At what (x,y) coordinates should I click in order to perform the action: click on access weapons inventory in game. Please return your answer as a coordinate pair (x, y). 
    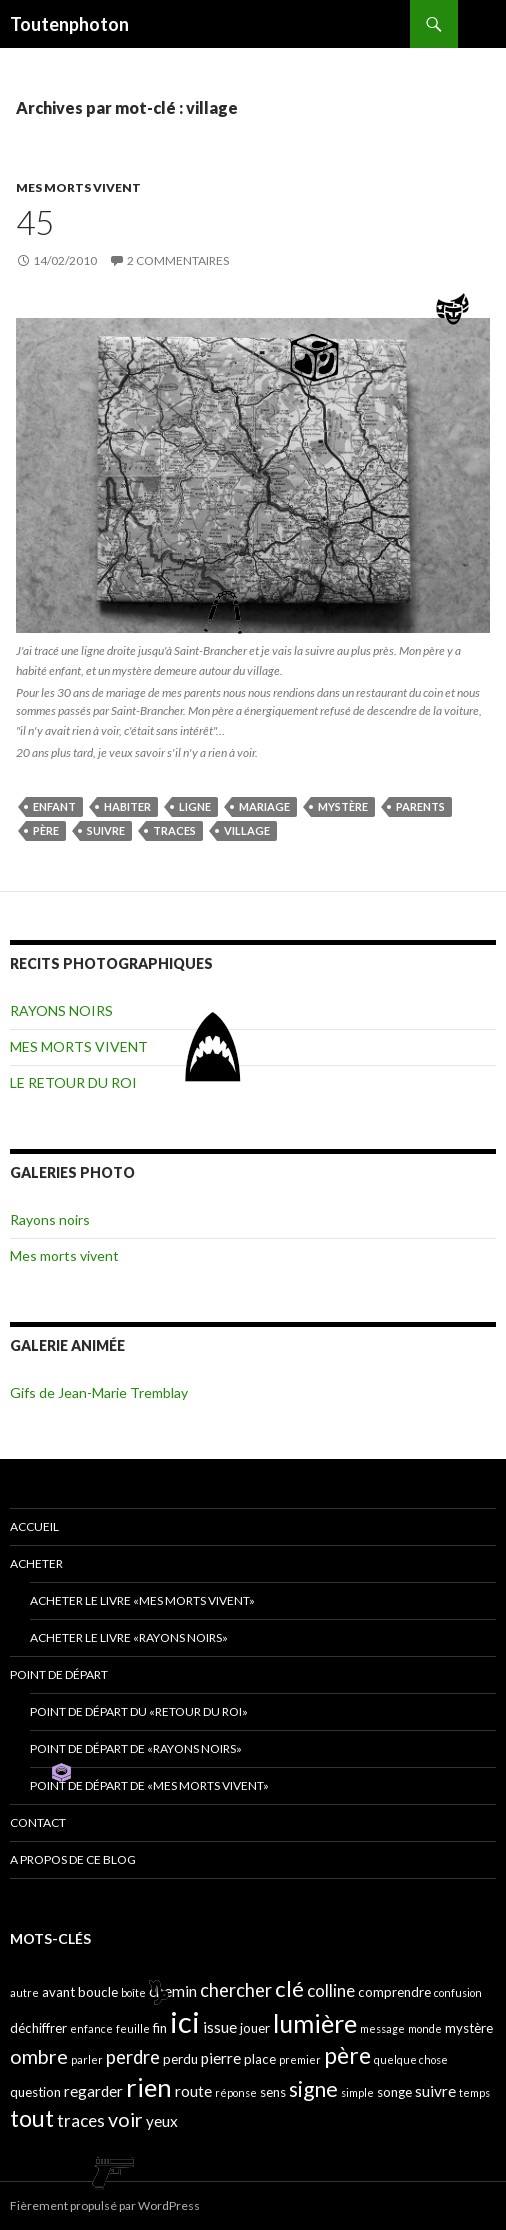
    Looking at the image, I should click on (113, 2173).